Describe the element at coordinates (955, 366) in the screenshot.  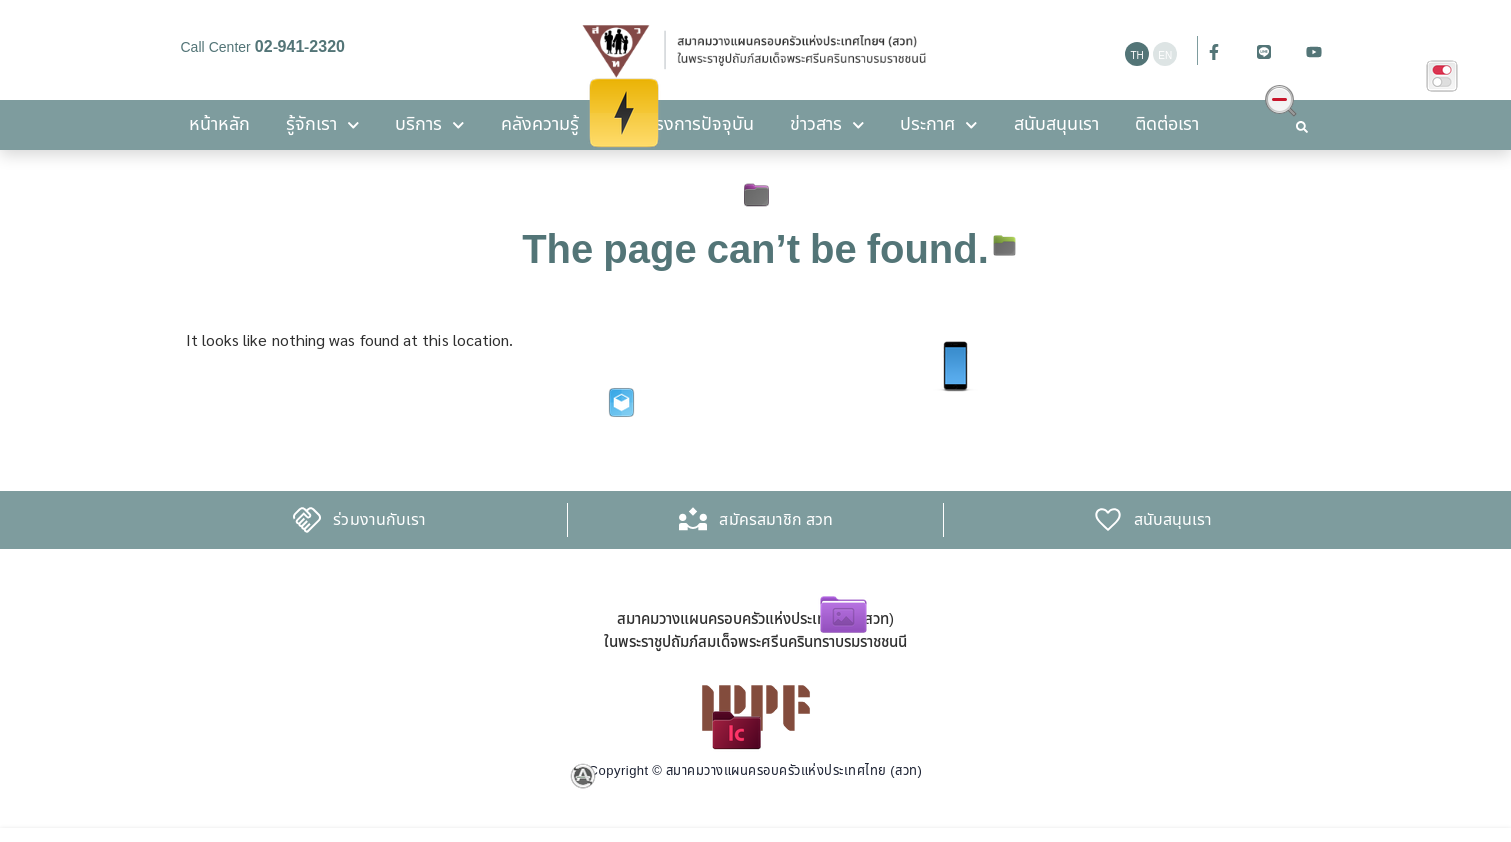
I see `iPhone SE 2 device connected to your mac` at that location.